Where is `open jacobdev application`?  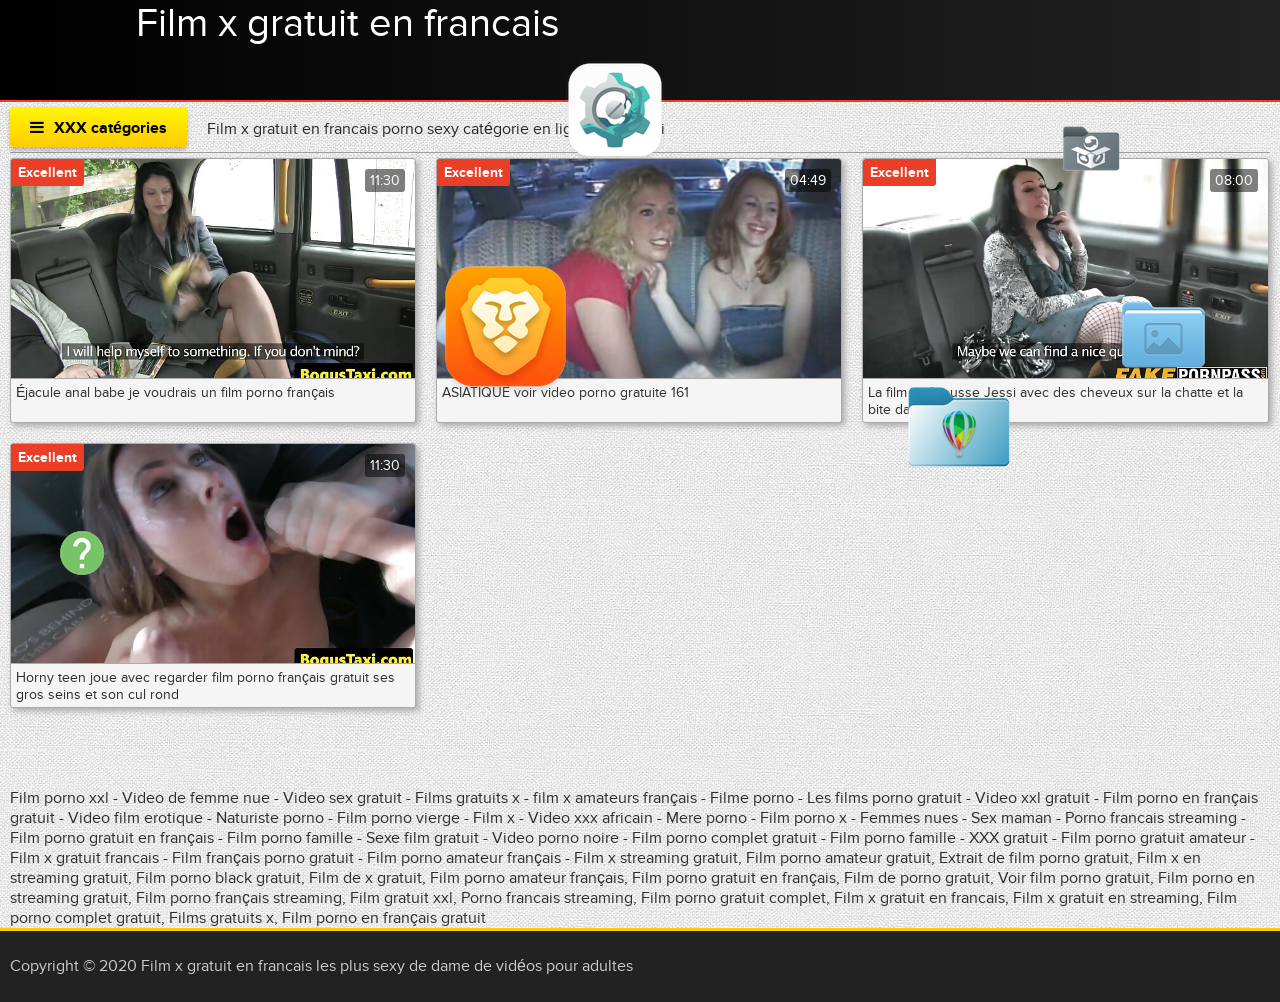 open jacobdev application is located at coordinates (615, 110).